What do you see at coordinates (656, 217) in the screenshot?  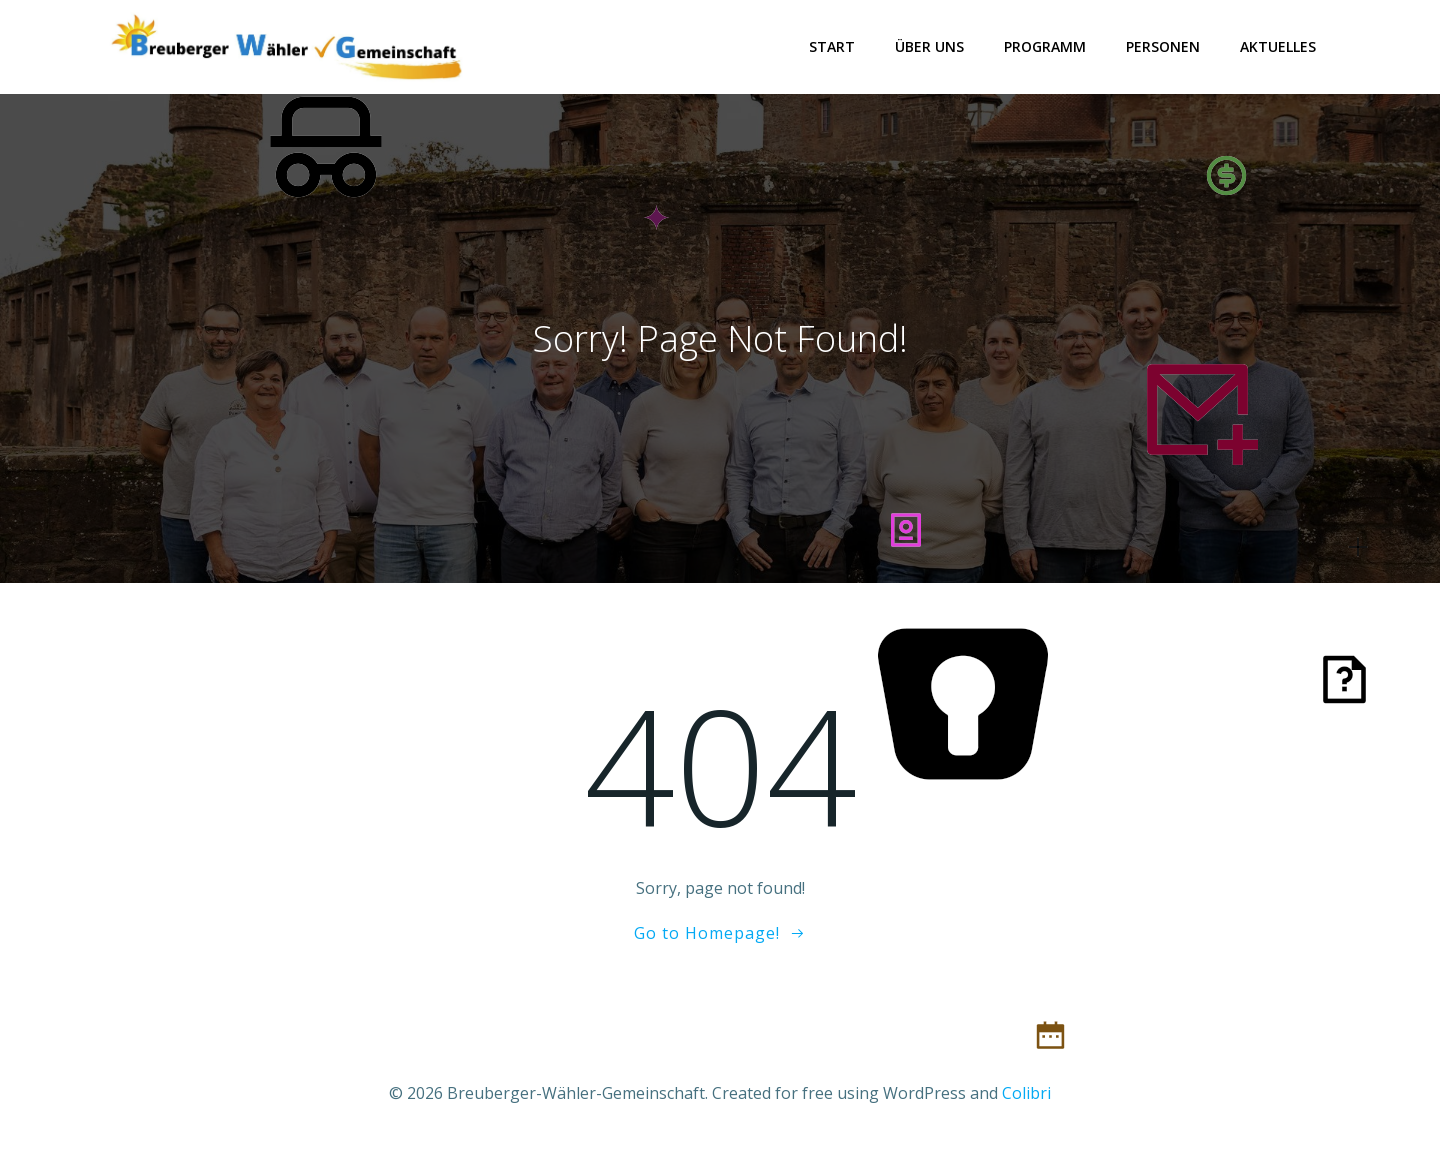 I see `open Google Gemini AI assistant` at bounding box center [656, 217].